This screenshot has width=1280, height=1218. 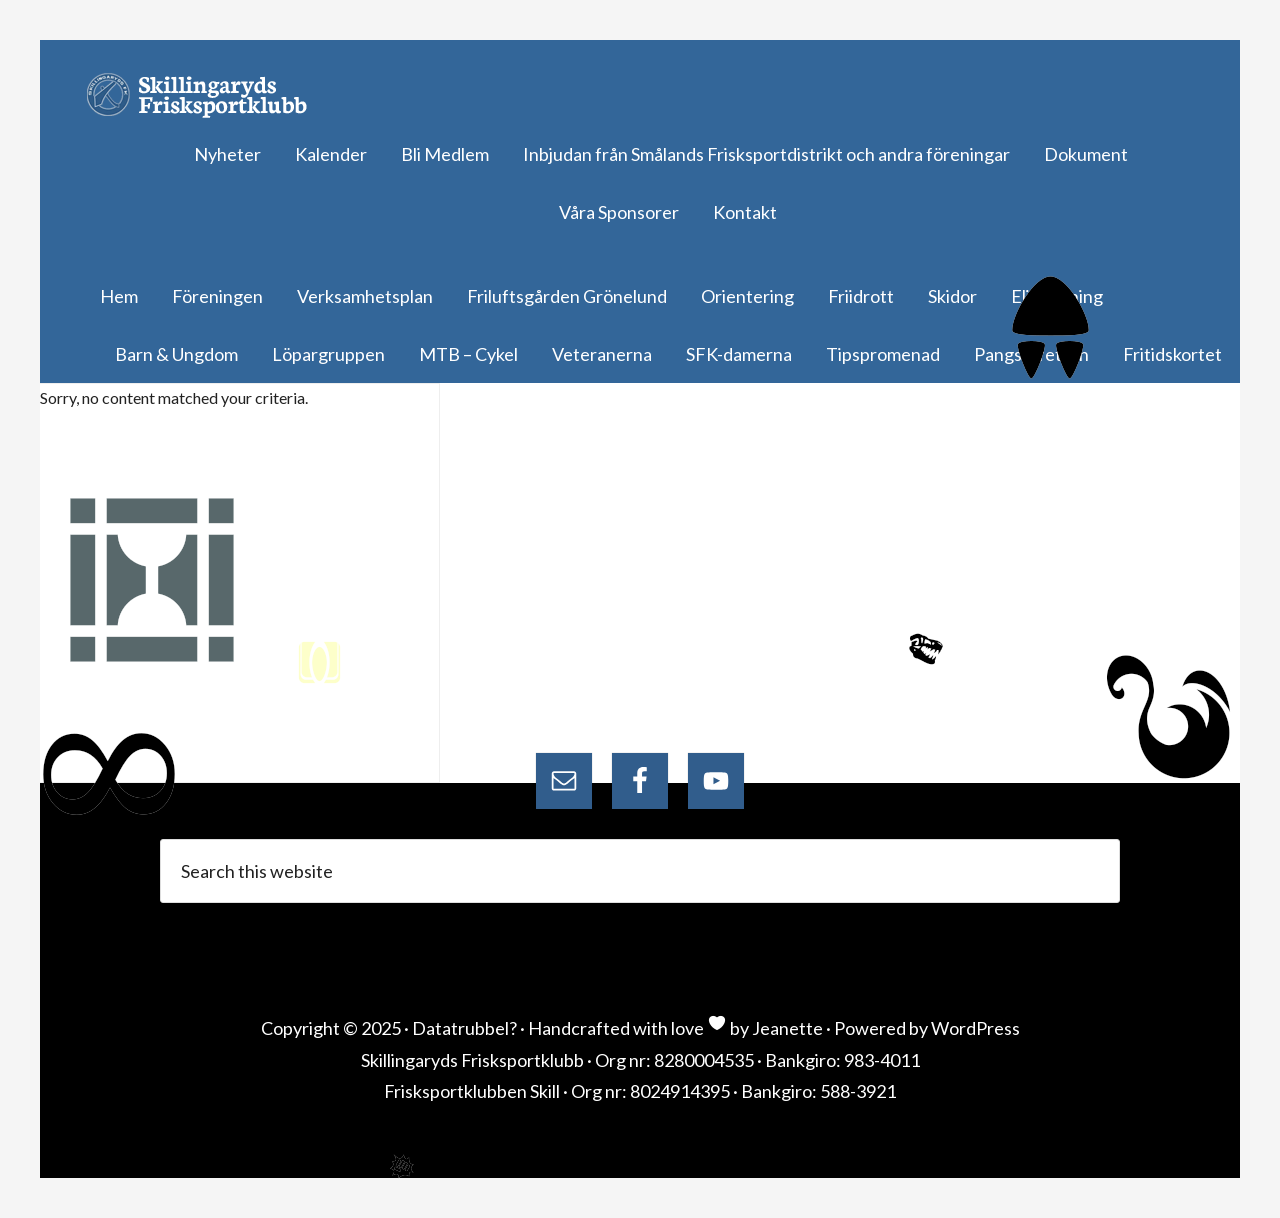 I want to click on trigger a punch or melee attack action, so click(x=402, y=1166).